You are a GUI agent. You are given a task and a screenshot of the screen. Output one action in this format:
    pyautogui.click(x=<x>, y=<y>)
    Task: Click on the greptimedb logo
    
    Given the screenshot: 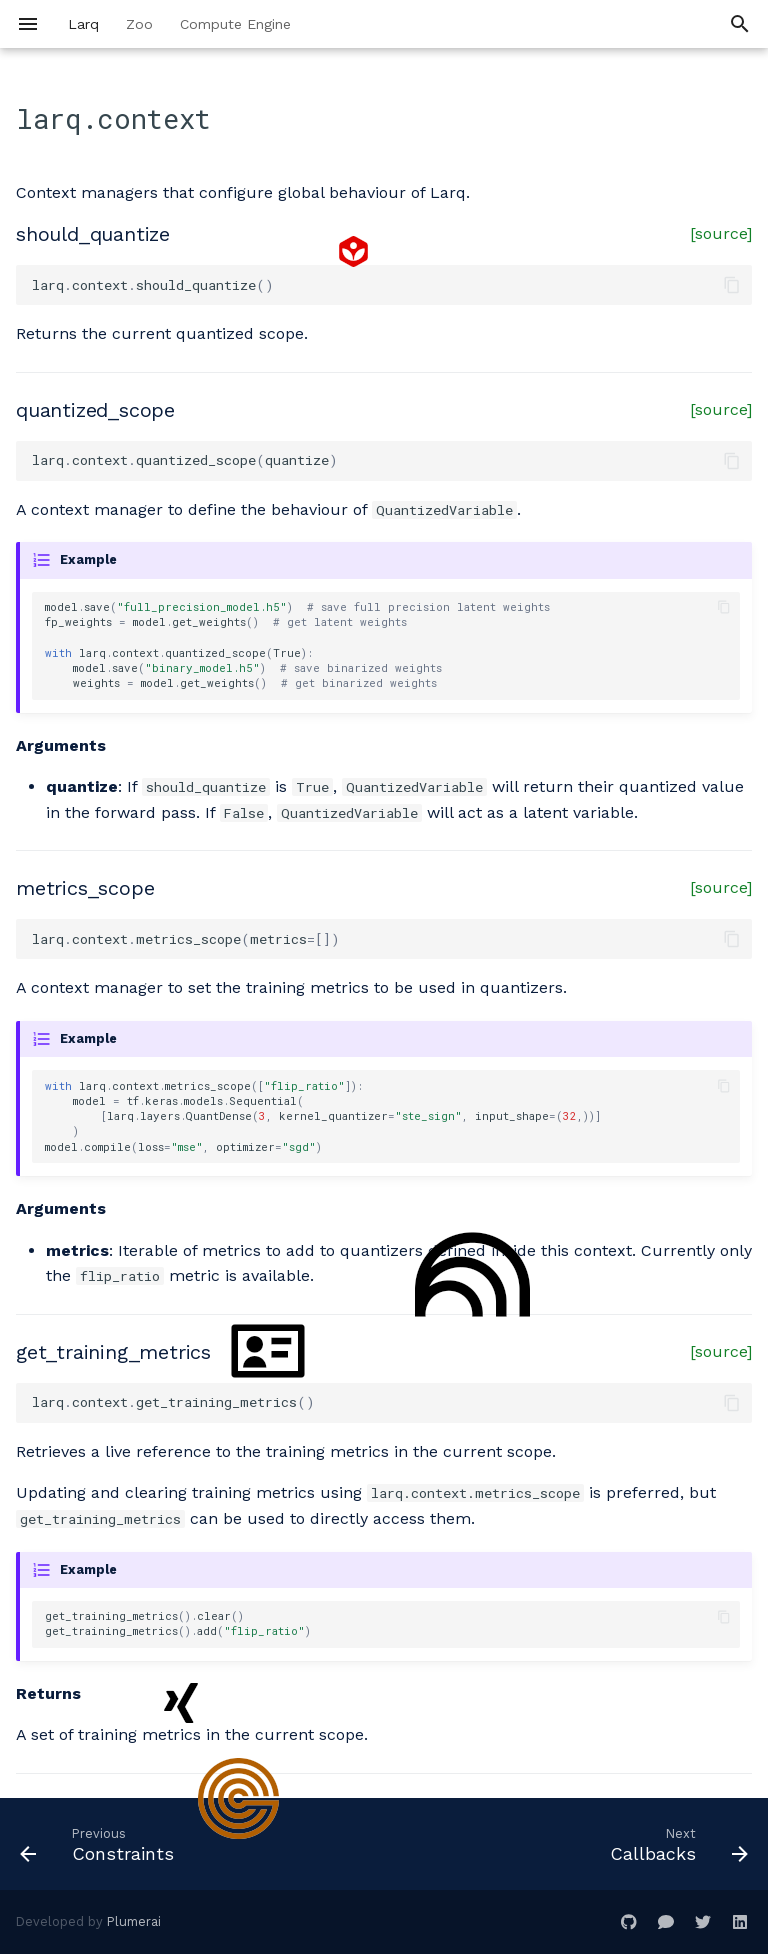 What is the action you would take?
    pyautogui.click(x=238, y=1798)
    